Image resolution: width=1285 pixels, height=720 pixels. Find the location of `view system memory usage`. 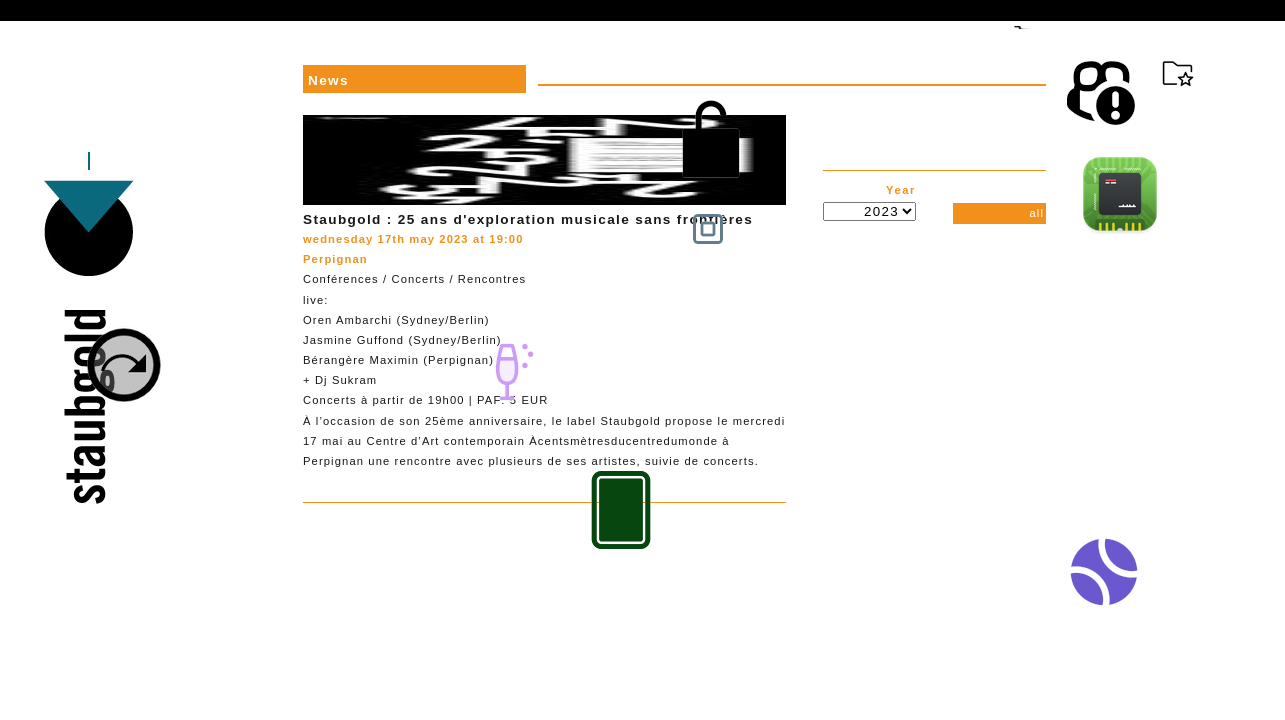

view system memory usage is located at coordinates (1120, 194).